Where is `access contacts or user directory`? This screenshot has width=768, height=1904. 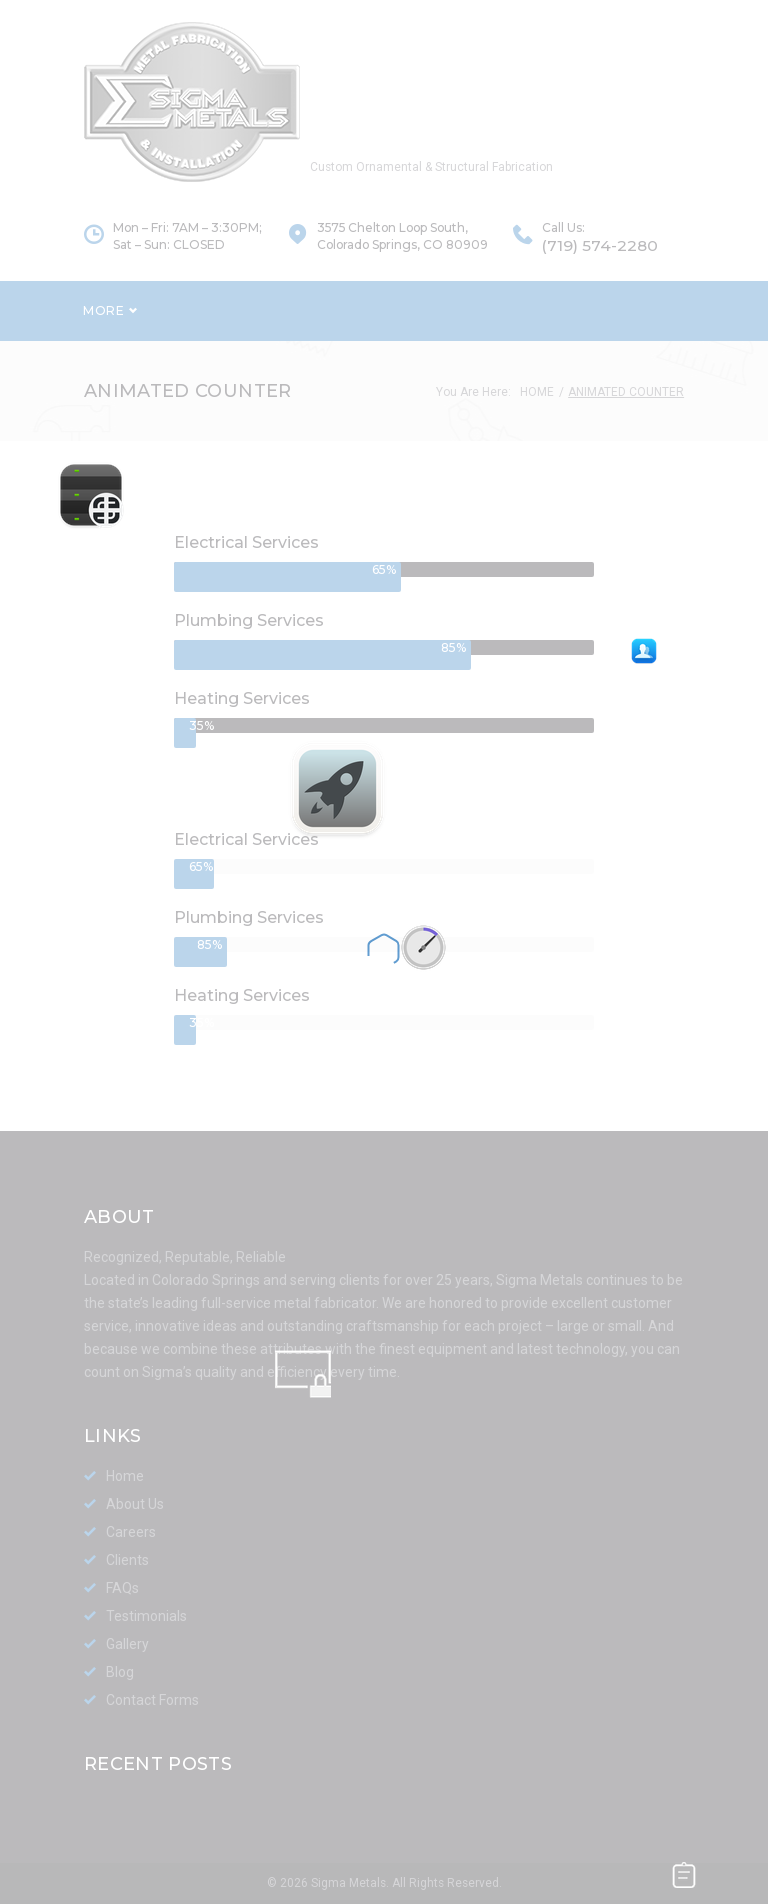 access contacts or user directory is located at coordinates (644, 651).